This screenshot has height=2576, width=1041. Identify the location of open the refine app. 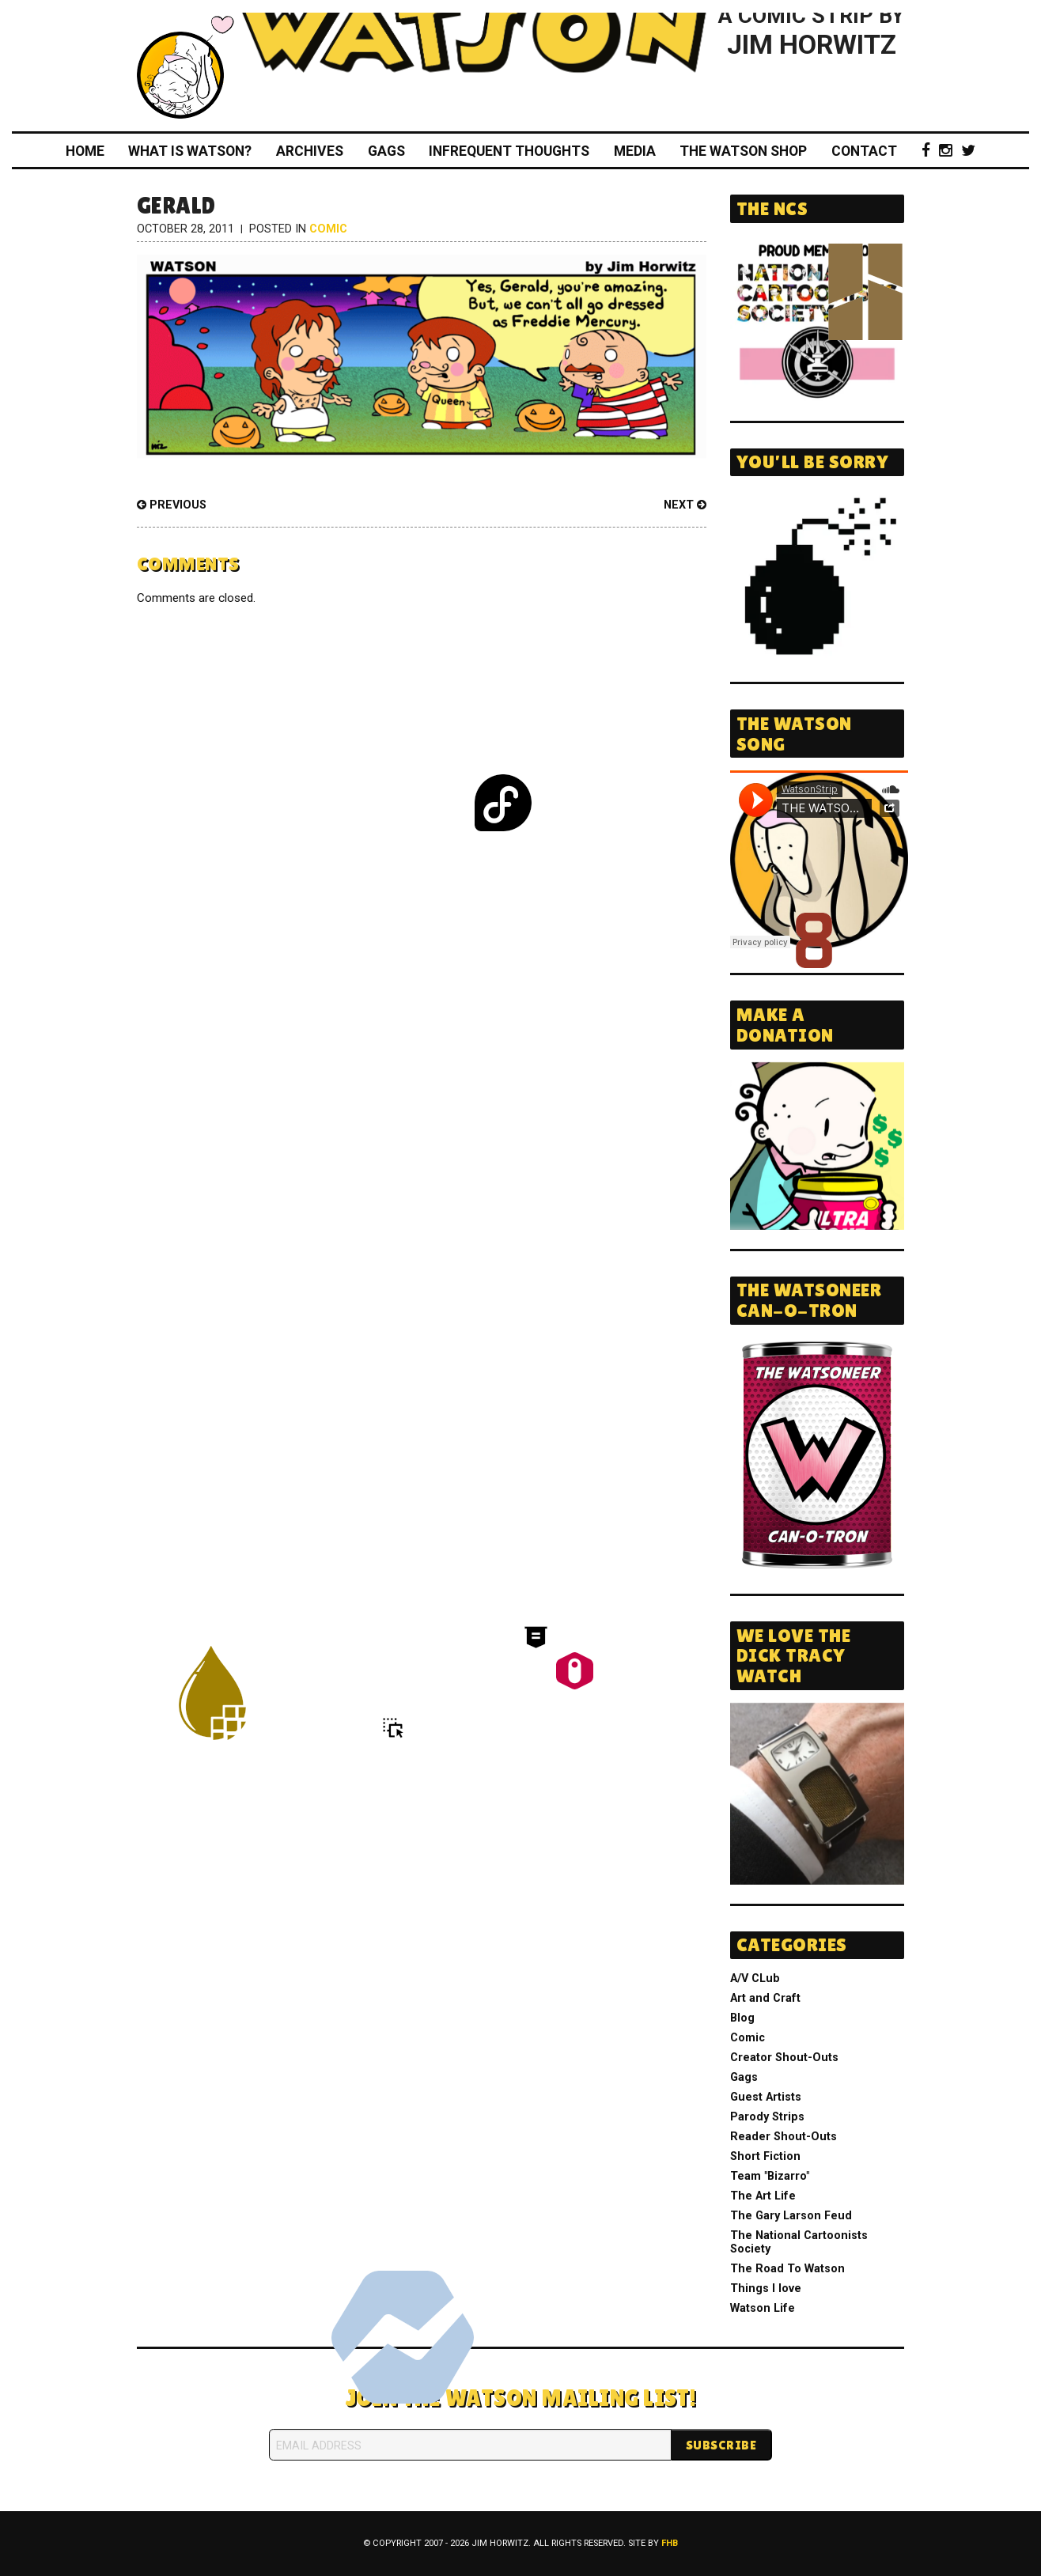
(574, 1670).